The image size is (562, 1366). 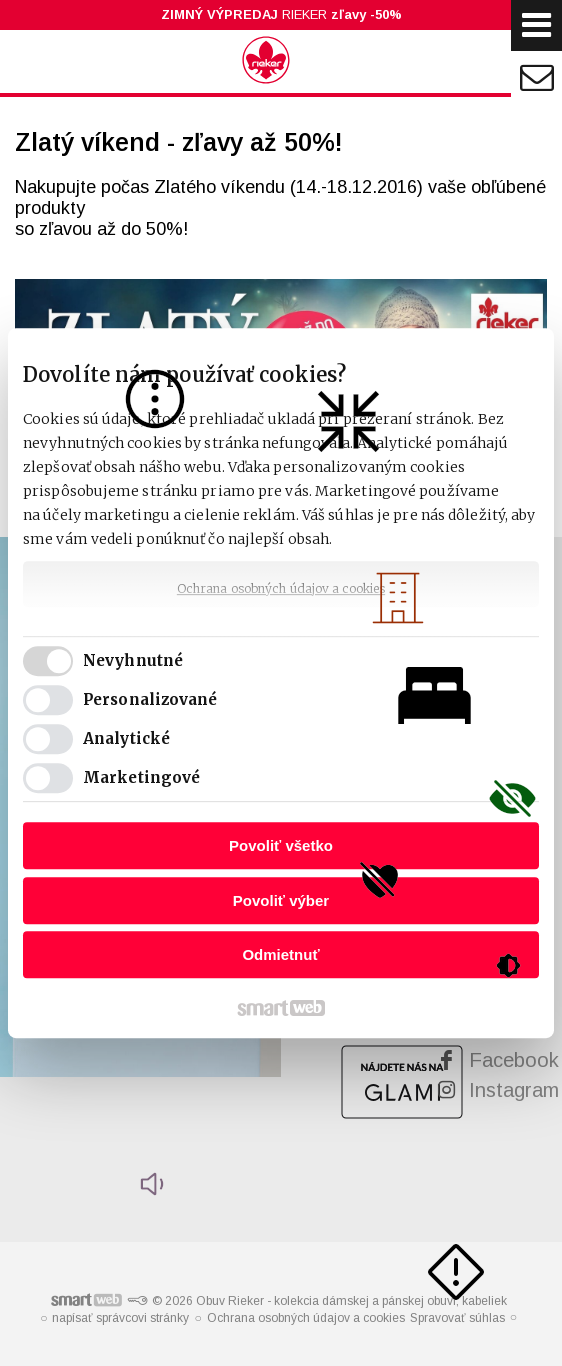 What do you see at coordinates (456, 1272) in the screenshot?
I see `indicates a warning or caution state` at bounding box center [456, 1272].